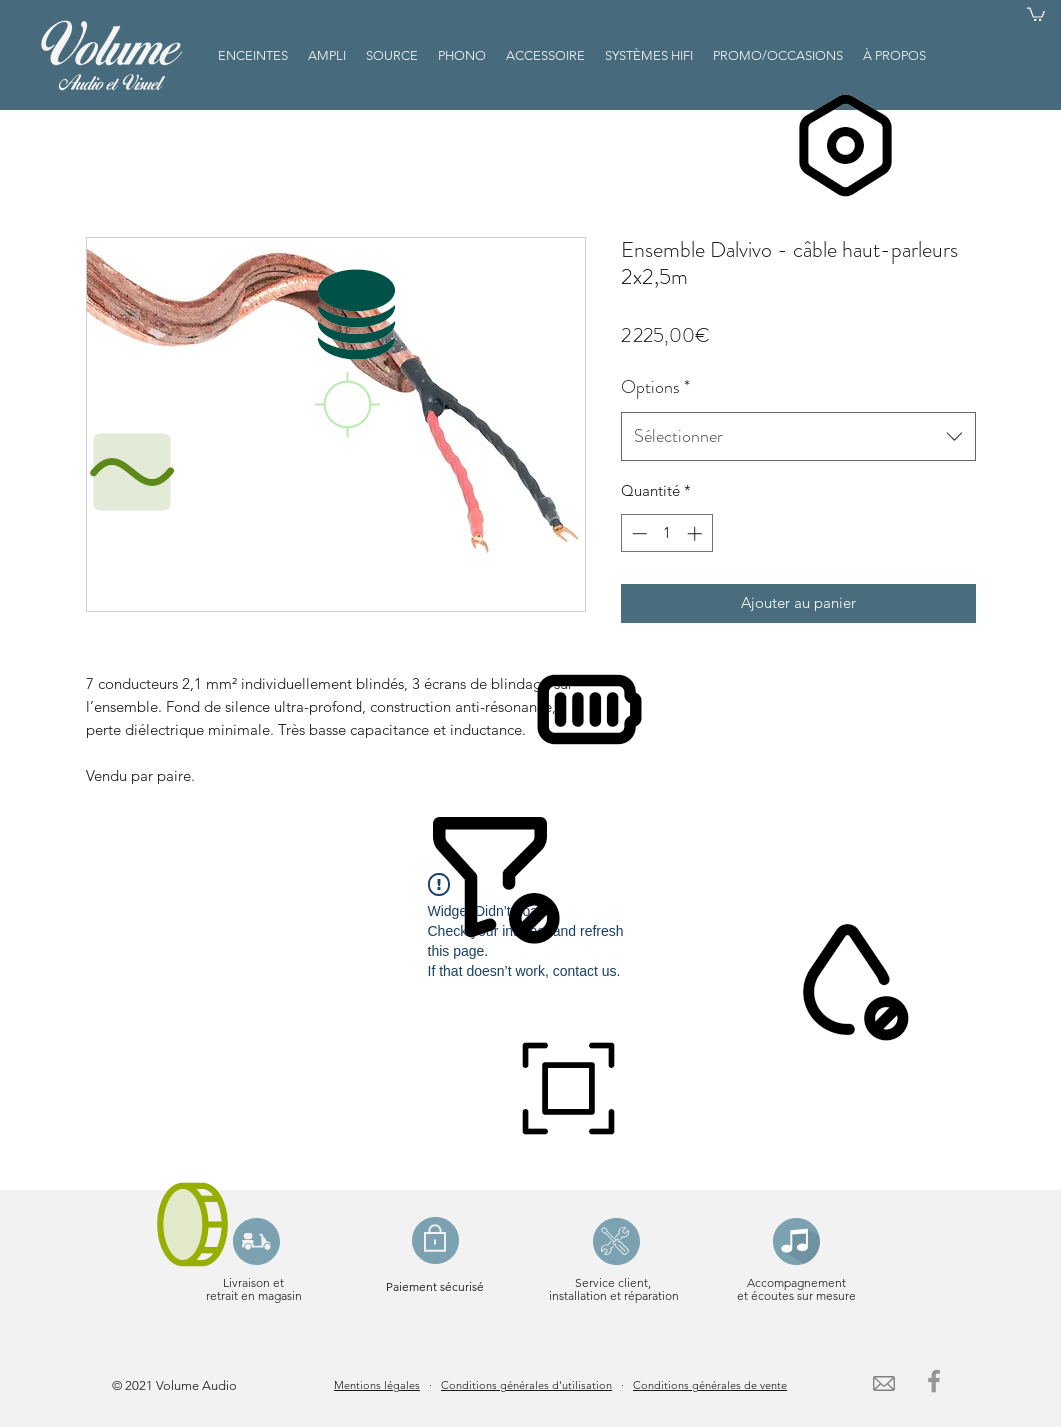  What do you see at coordinates (847, 979) in the screenshot?
I see `disable water or liquid-related feature` at bounding box center [847, 979].